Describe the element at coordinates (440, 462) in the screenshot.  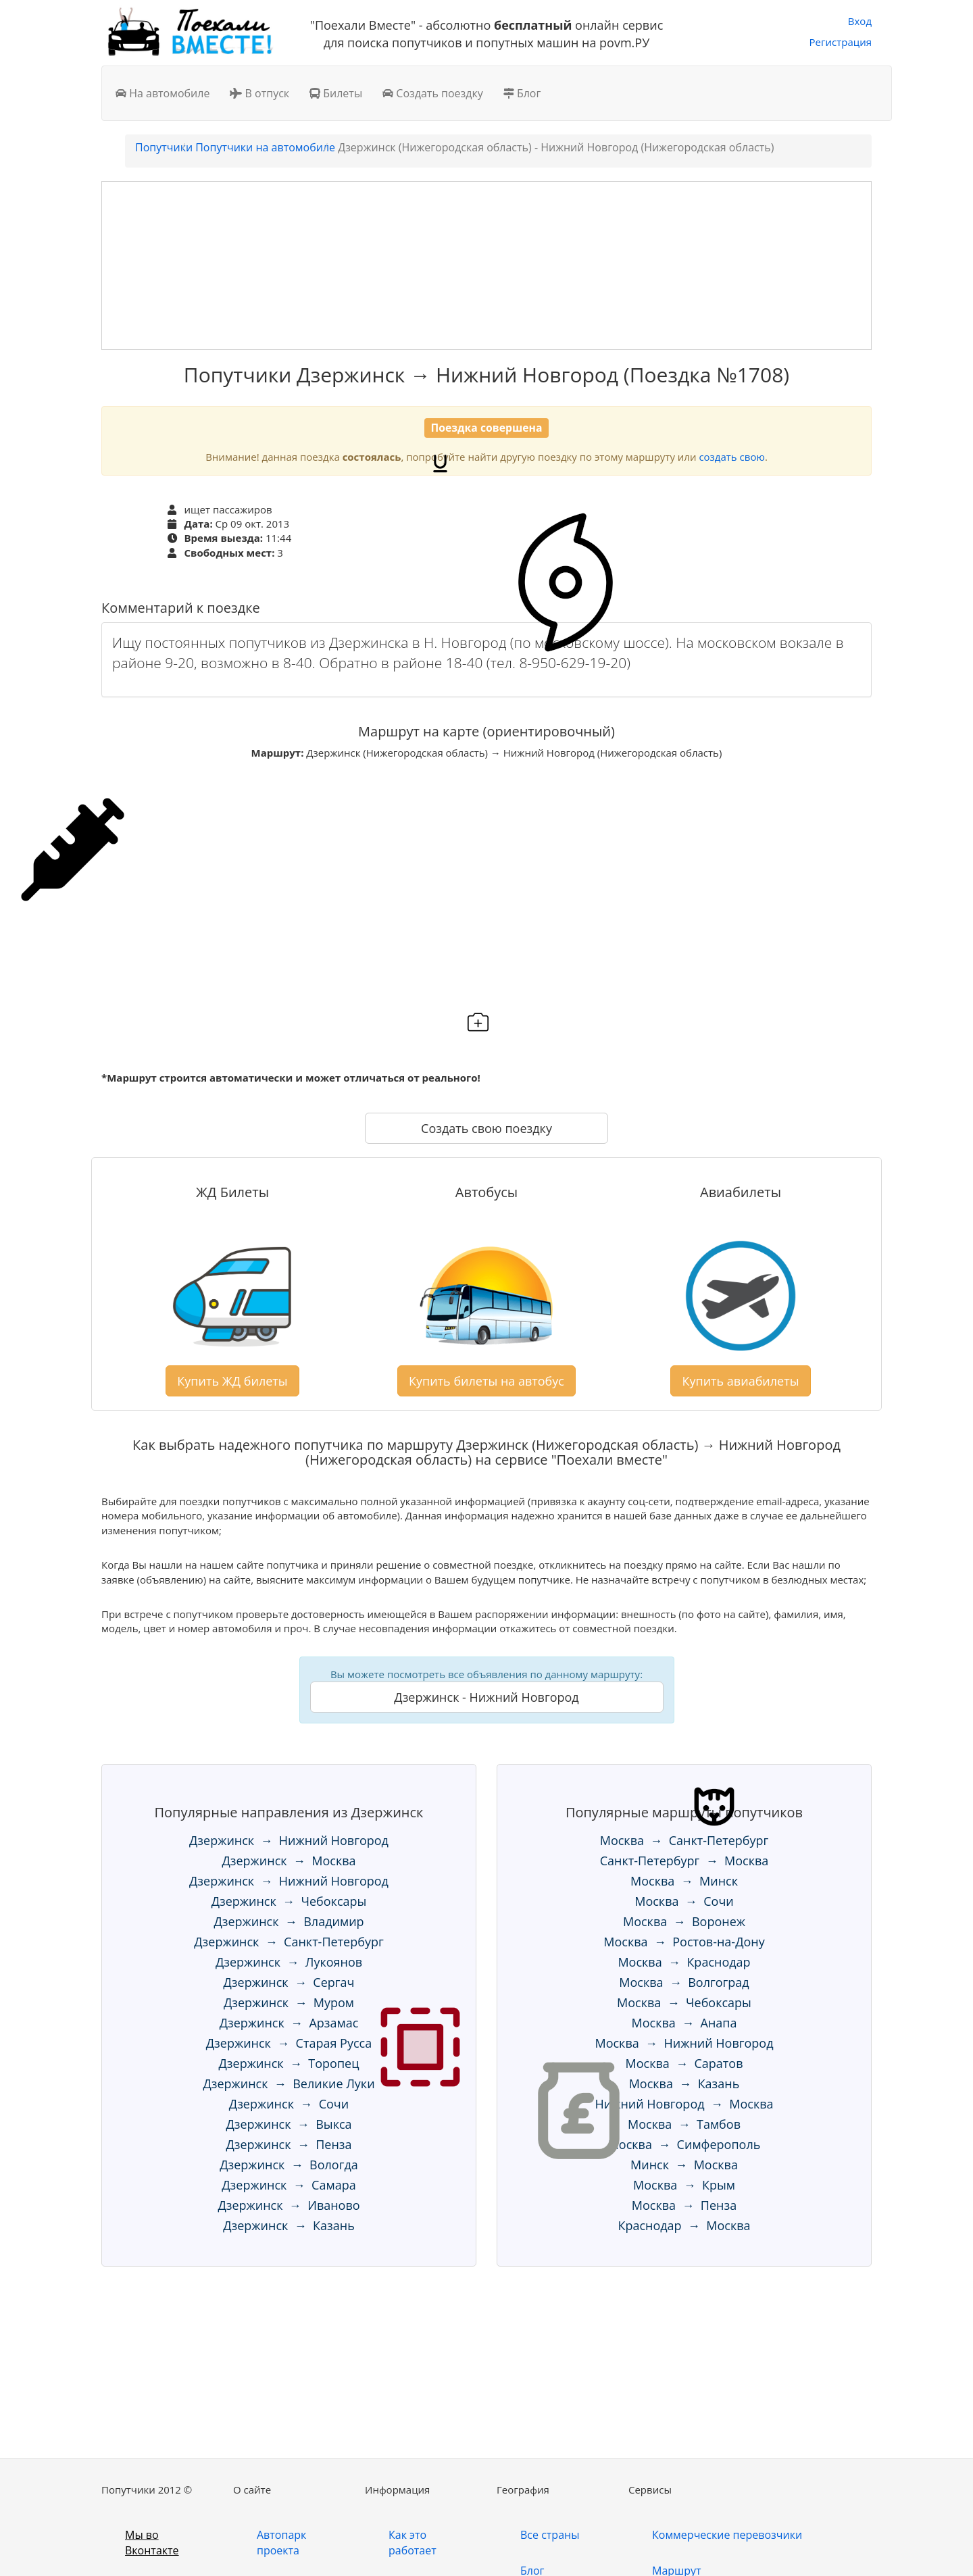
I see `apply underline formatting to selected text` at that location.